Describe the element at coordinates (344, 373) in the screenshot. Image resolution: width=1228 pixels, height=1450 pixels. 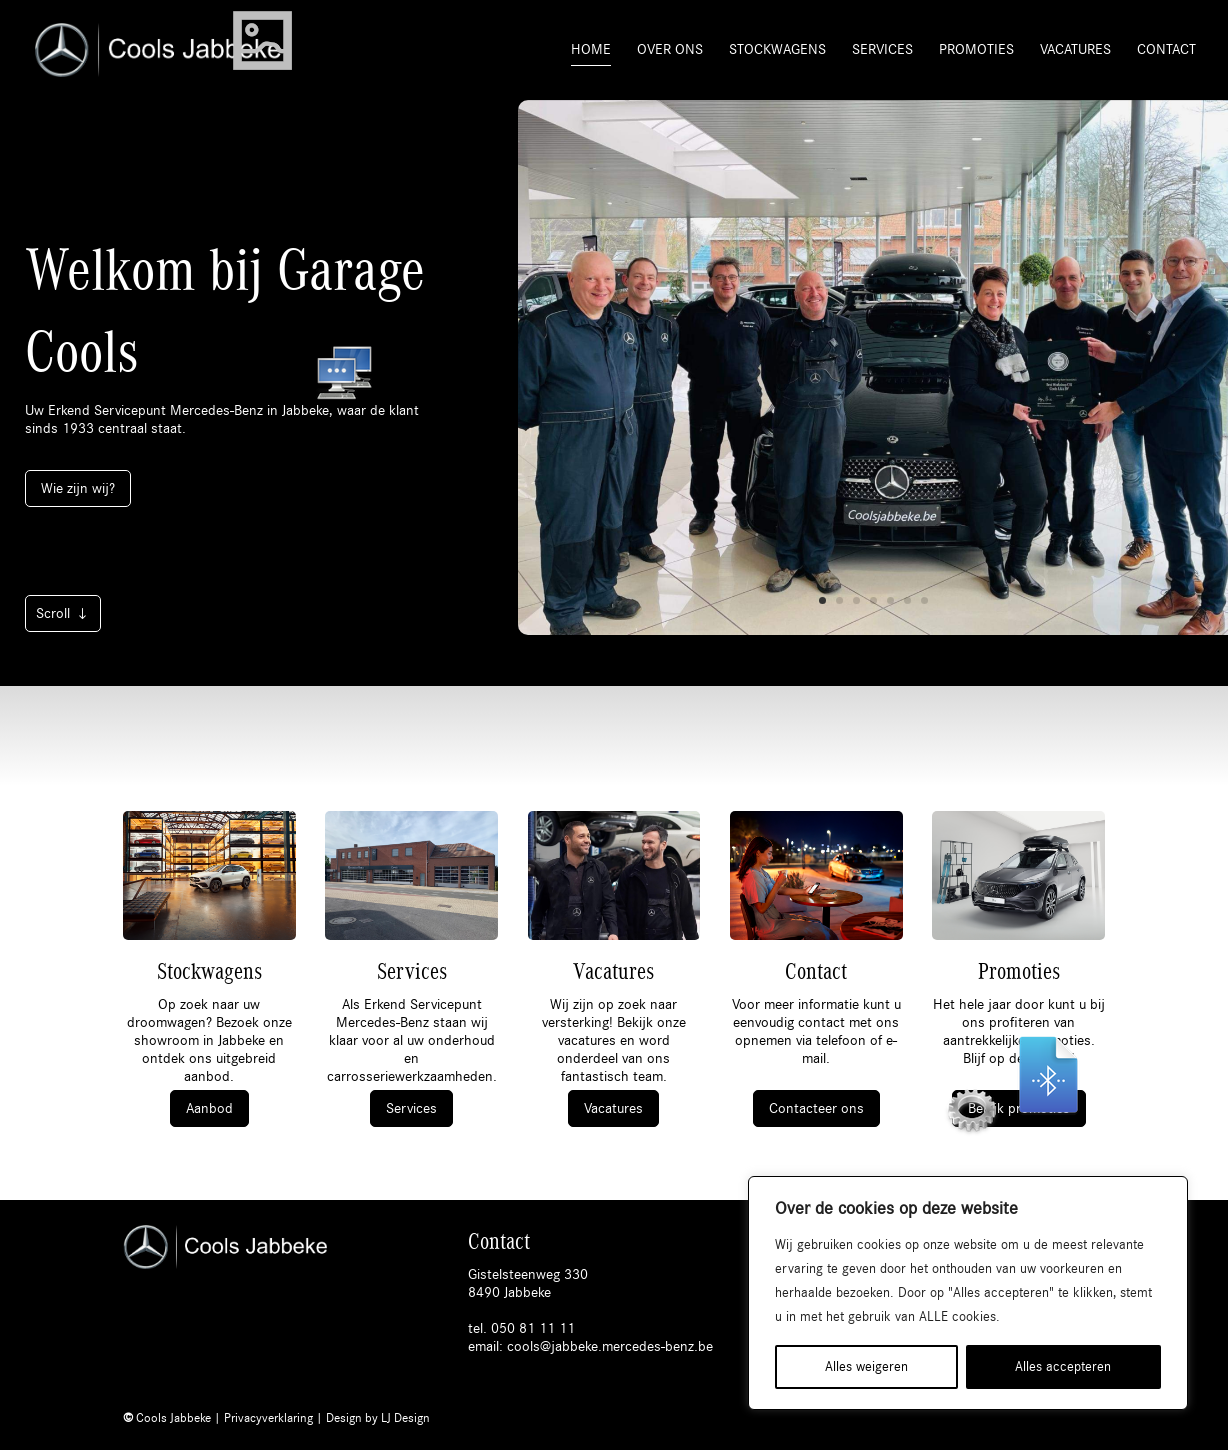
I see `indicates data is being transmitted over the network` at that location.